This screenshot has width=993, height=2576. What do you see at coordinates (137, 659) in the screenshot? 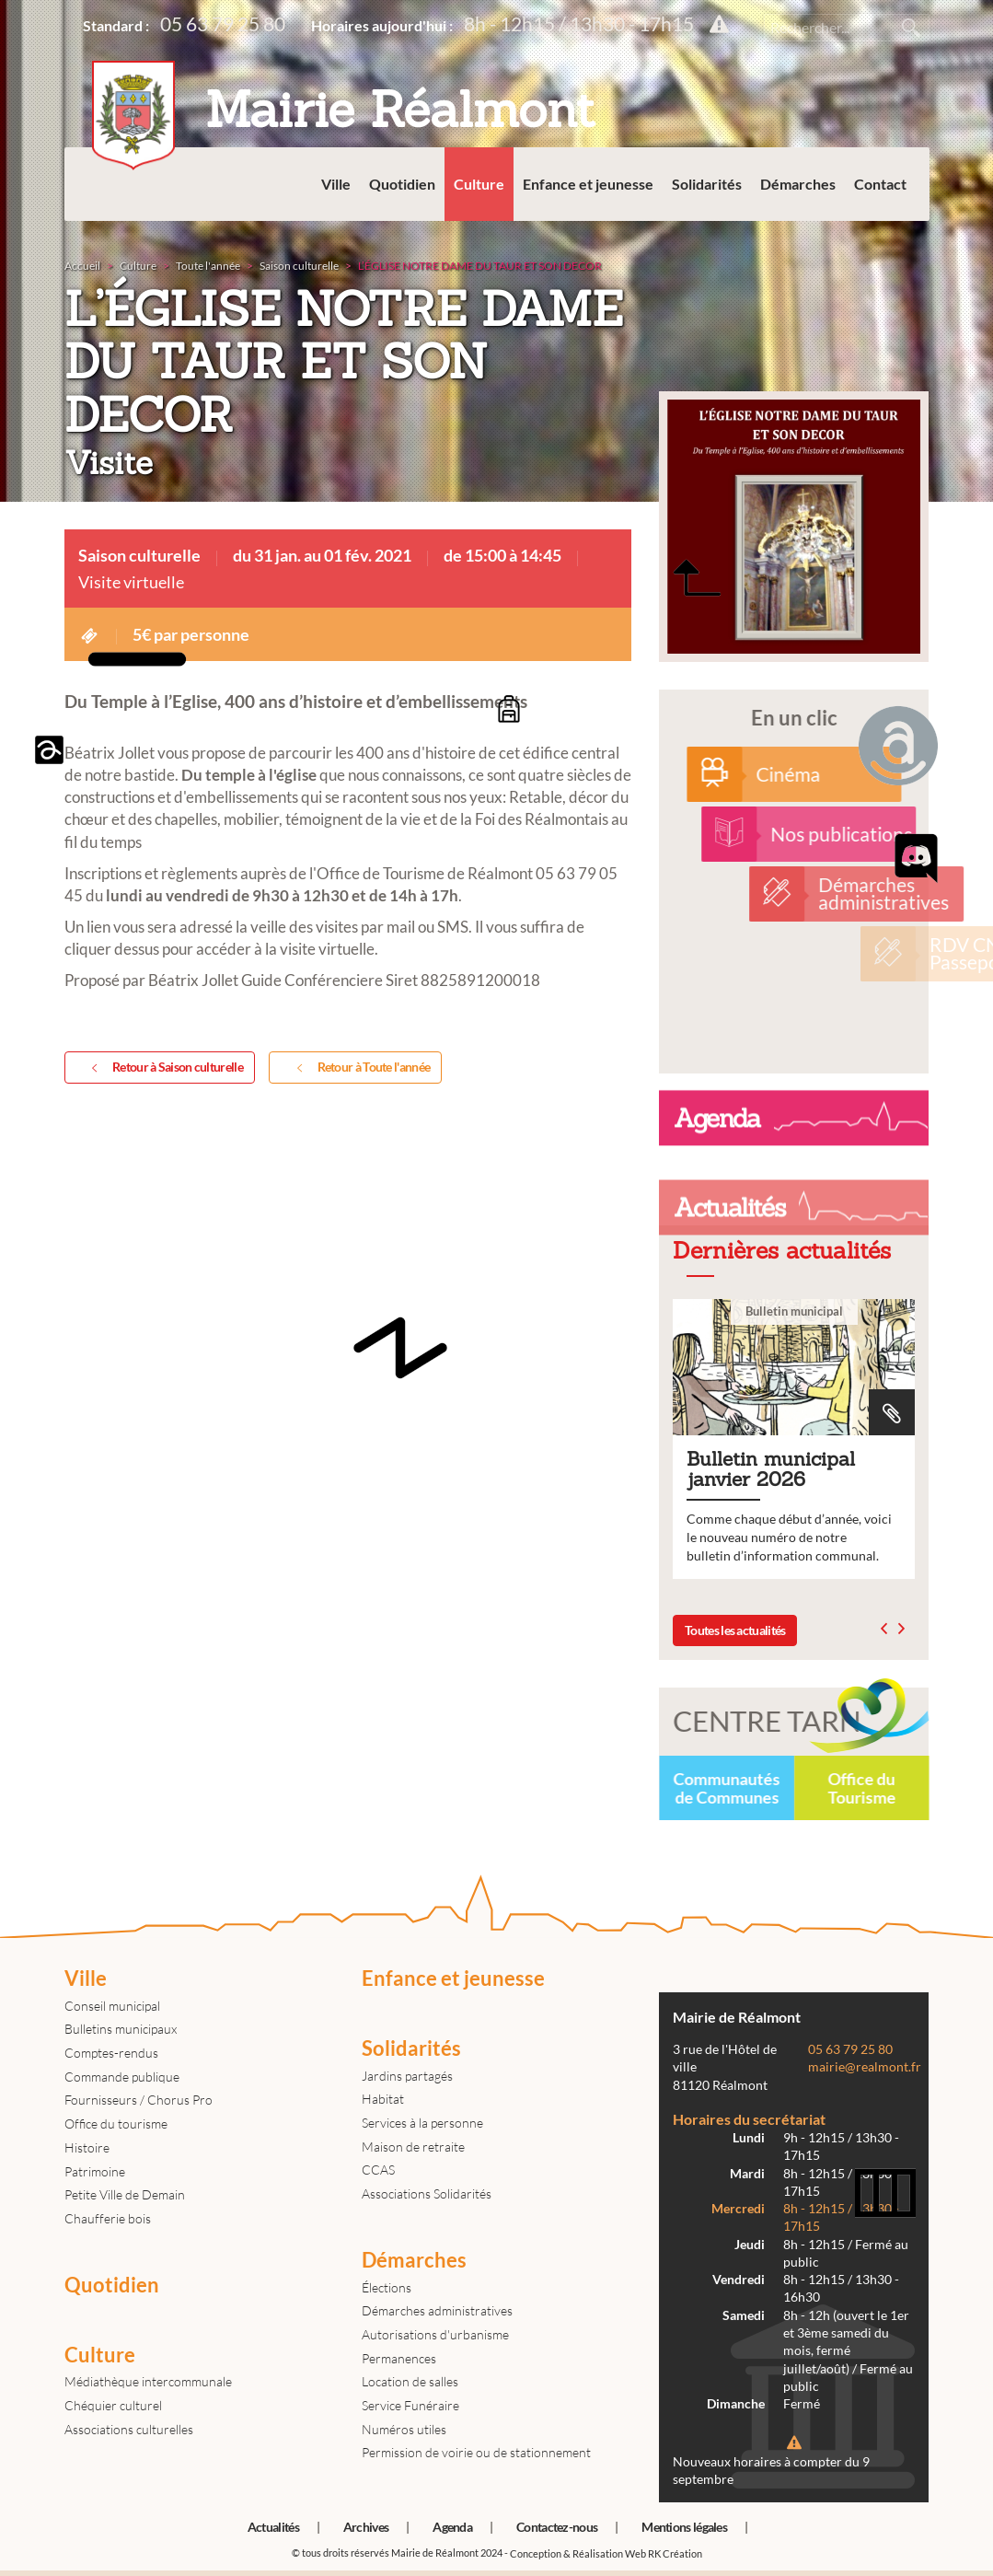
I see `remove an item from a list or cart` at bounding box center [137, 659].